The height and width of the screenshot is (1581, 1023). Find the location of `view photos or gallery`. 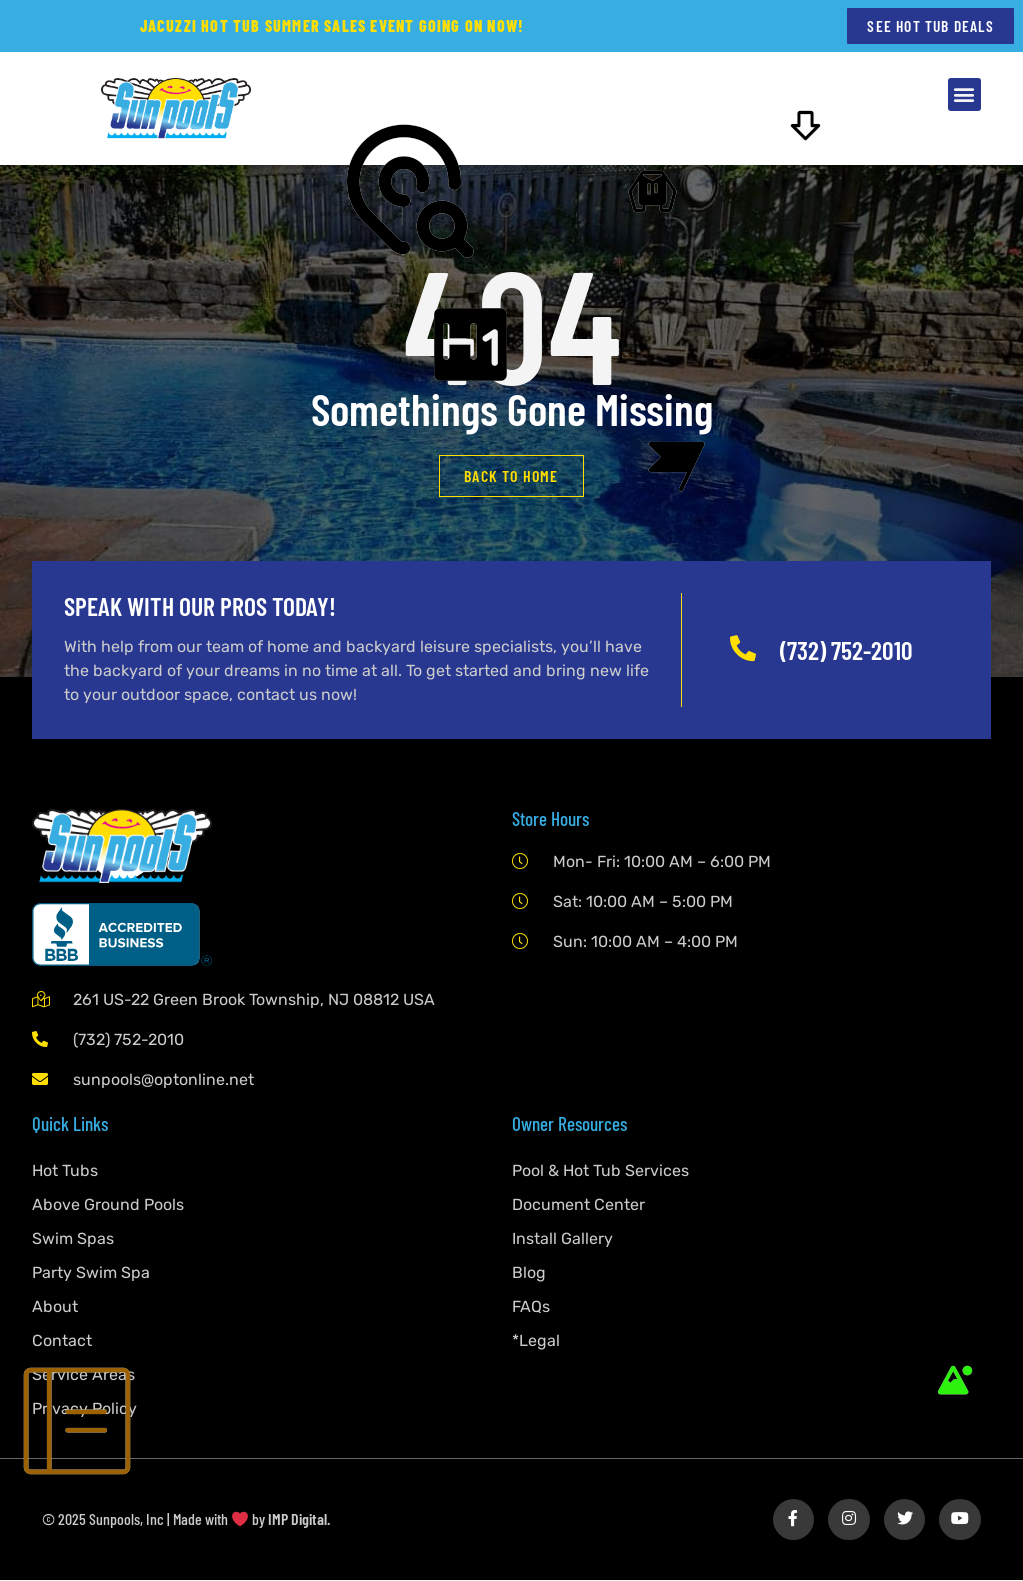

view photos or gallery is located at coordinates (955, 1381).